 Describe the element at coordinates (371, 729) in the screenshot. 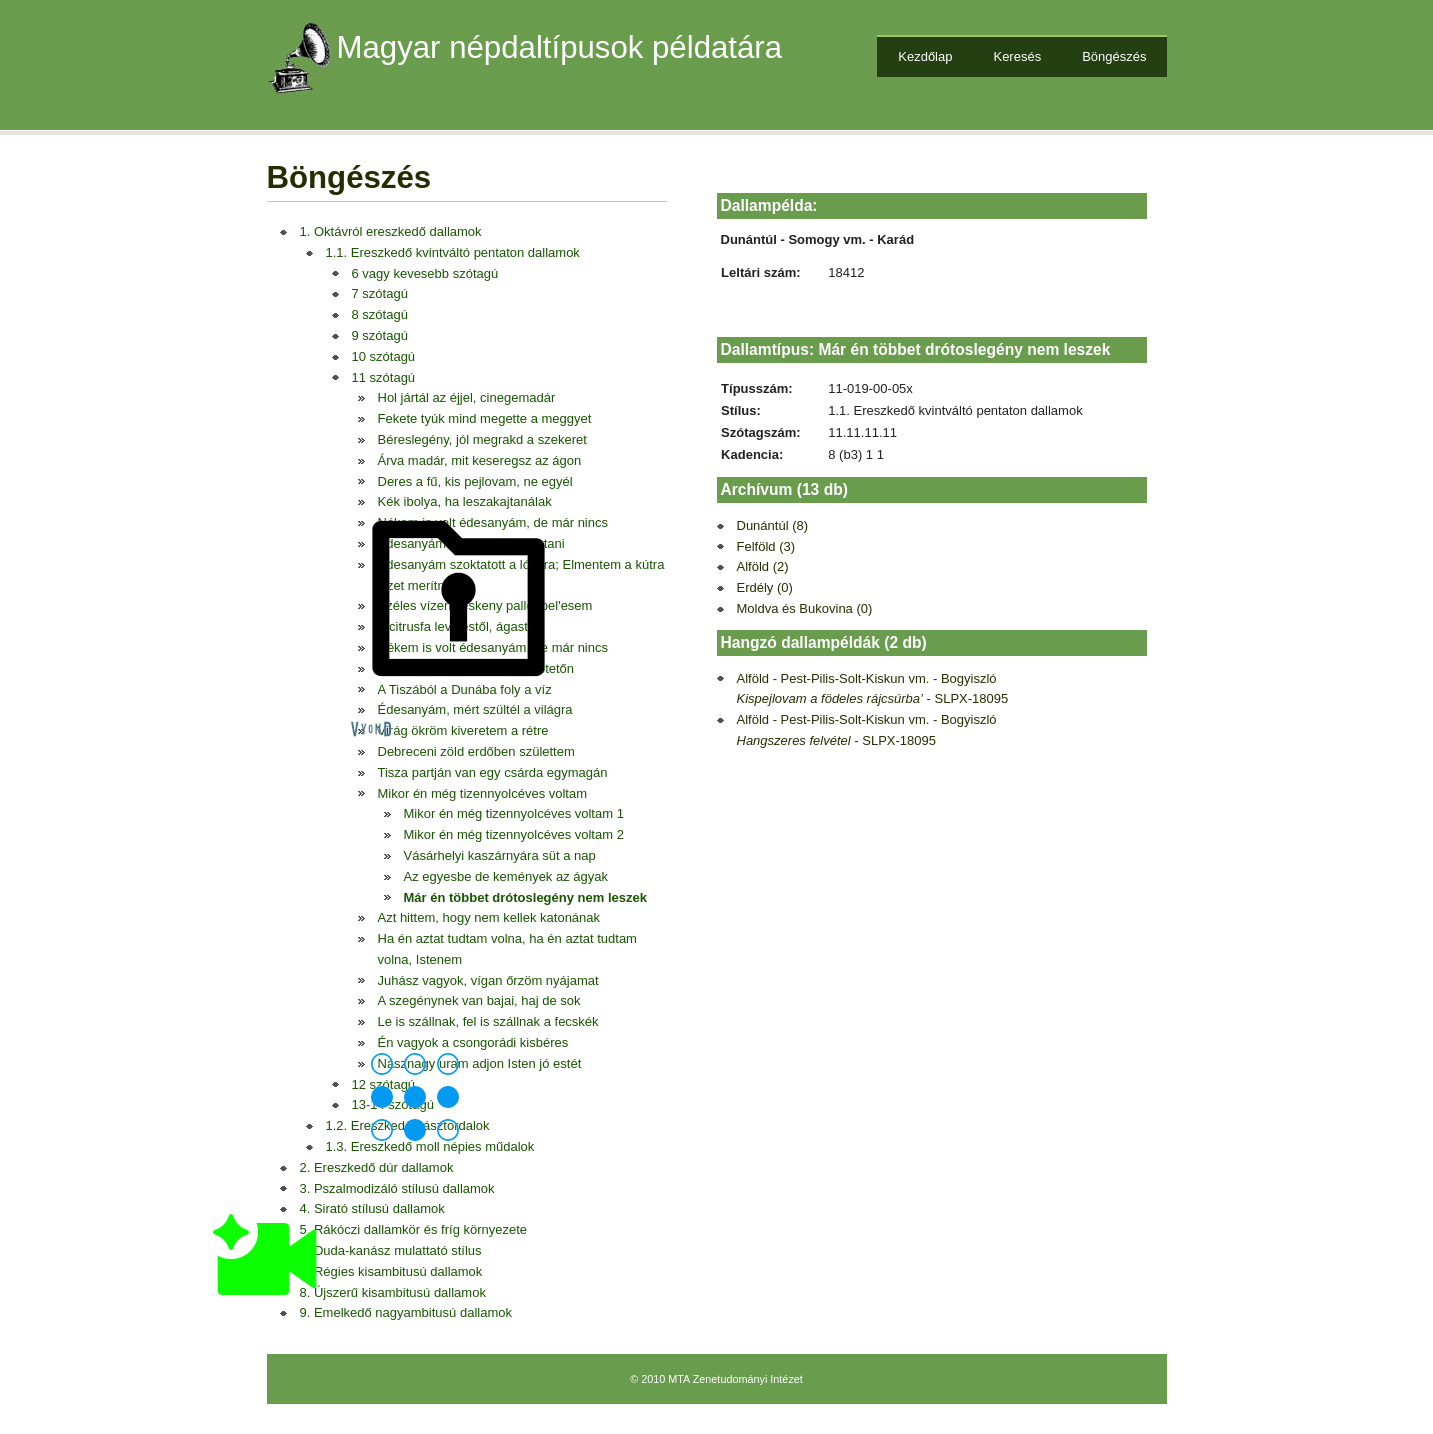

I see `open vyond animation software` at that location.